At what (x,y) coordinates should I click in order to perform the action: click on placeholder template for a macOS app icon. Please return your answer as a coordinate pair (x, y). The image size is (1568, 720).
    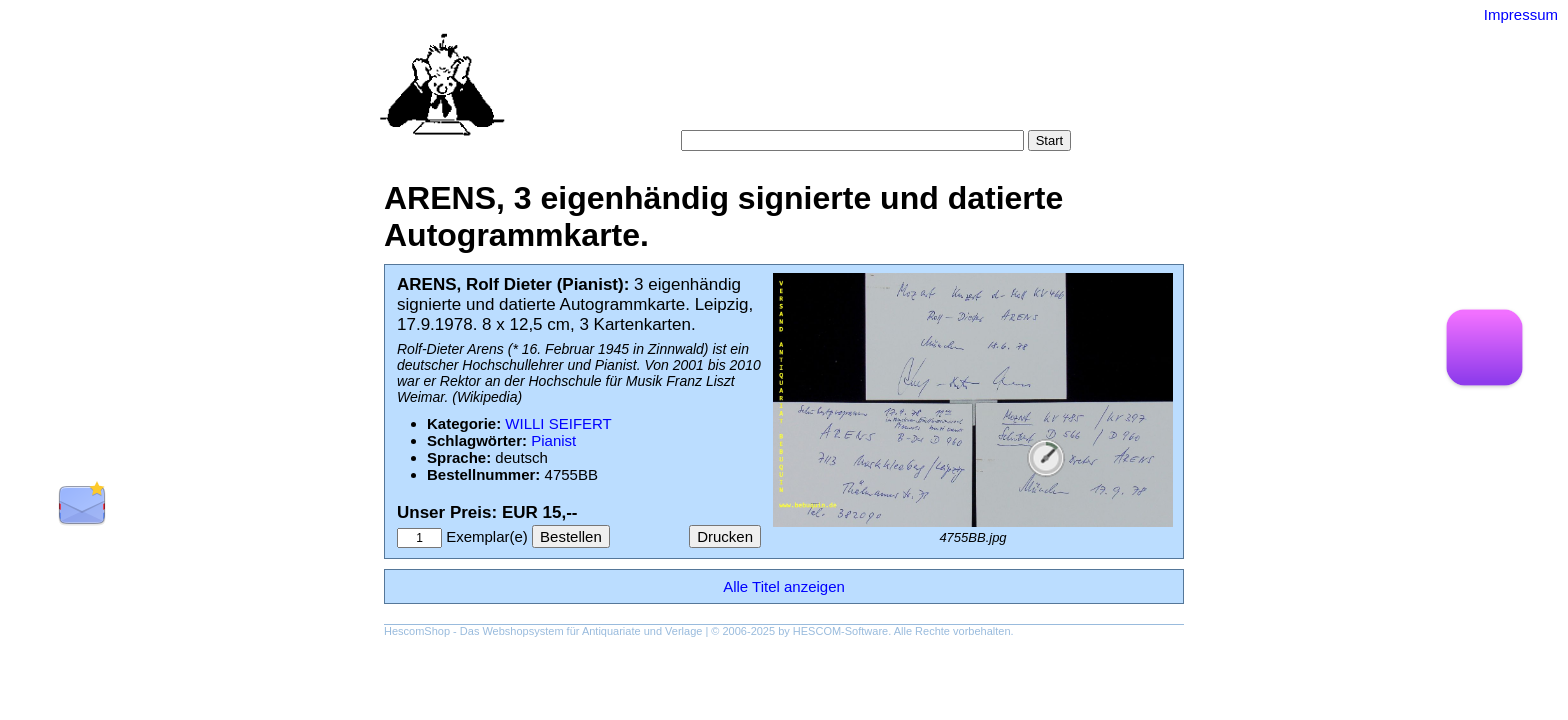
    Looking at the image, I should click on (1484, 347).